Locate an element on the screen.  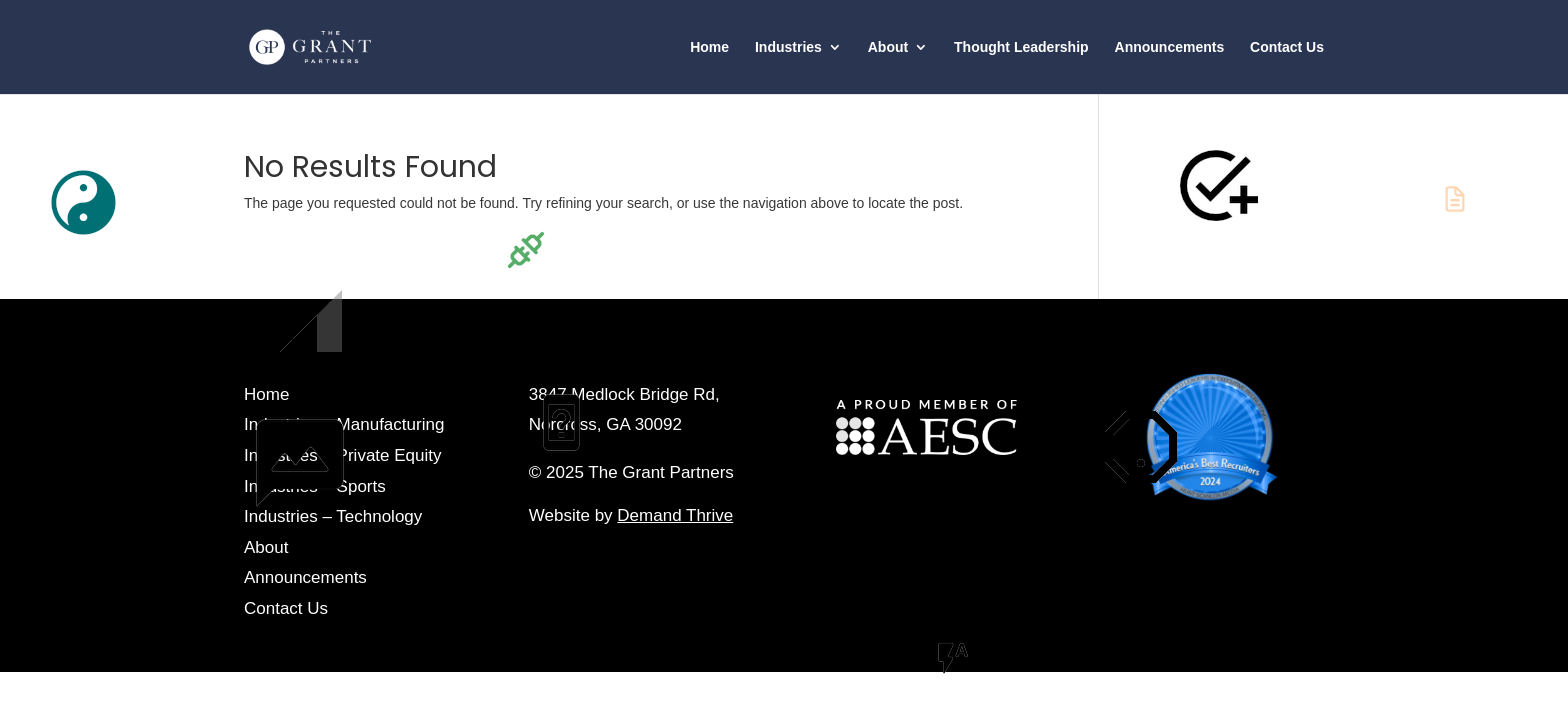
new multimedia message received is located at coordinates (300, 463).